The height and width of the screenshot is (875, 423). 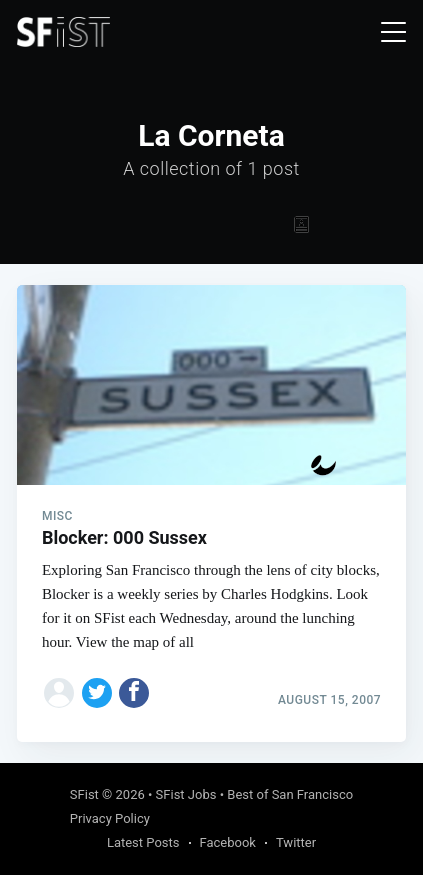 I want to click on open your contacts book, so click(x=301, y=224).